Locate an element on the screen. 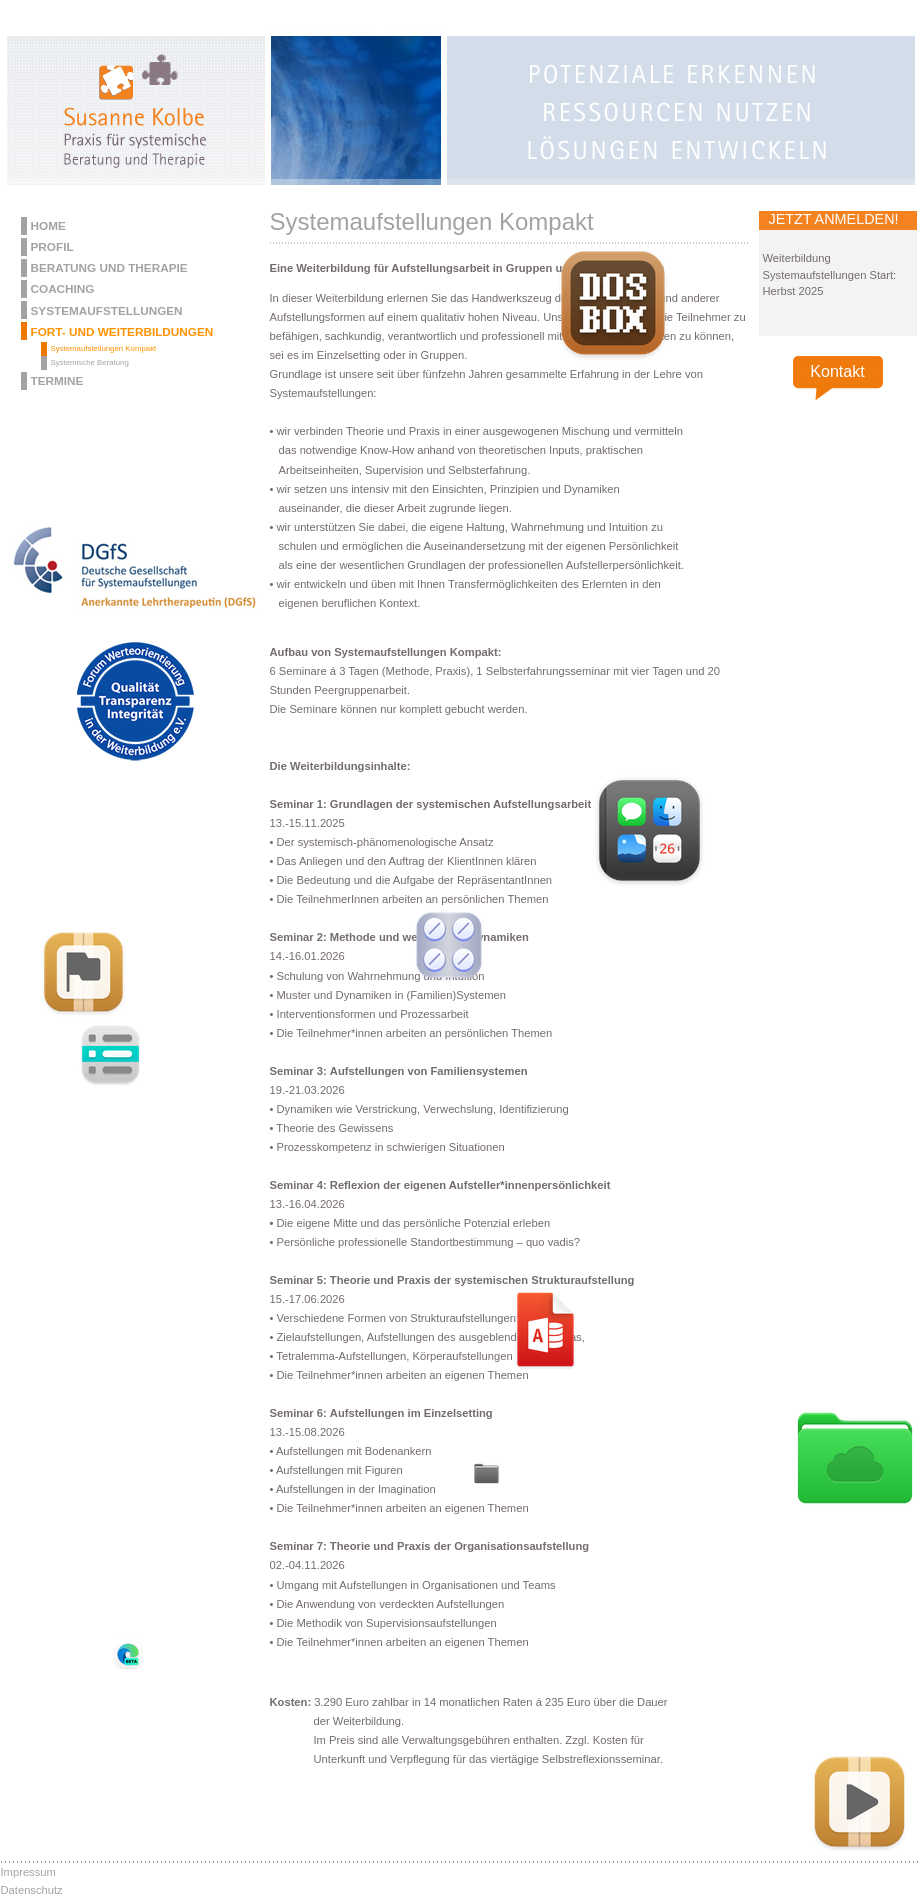 The image size is (921, 1896). open libre menu editor app is located at coordinates (110, 1054).